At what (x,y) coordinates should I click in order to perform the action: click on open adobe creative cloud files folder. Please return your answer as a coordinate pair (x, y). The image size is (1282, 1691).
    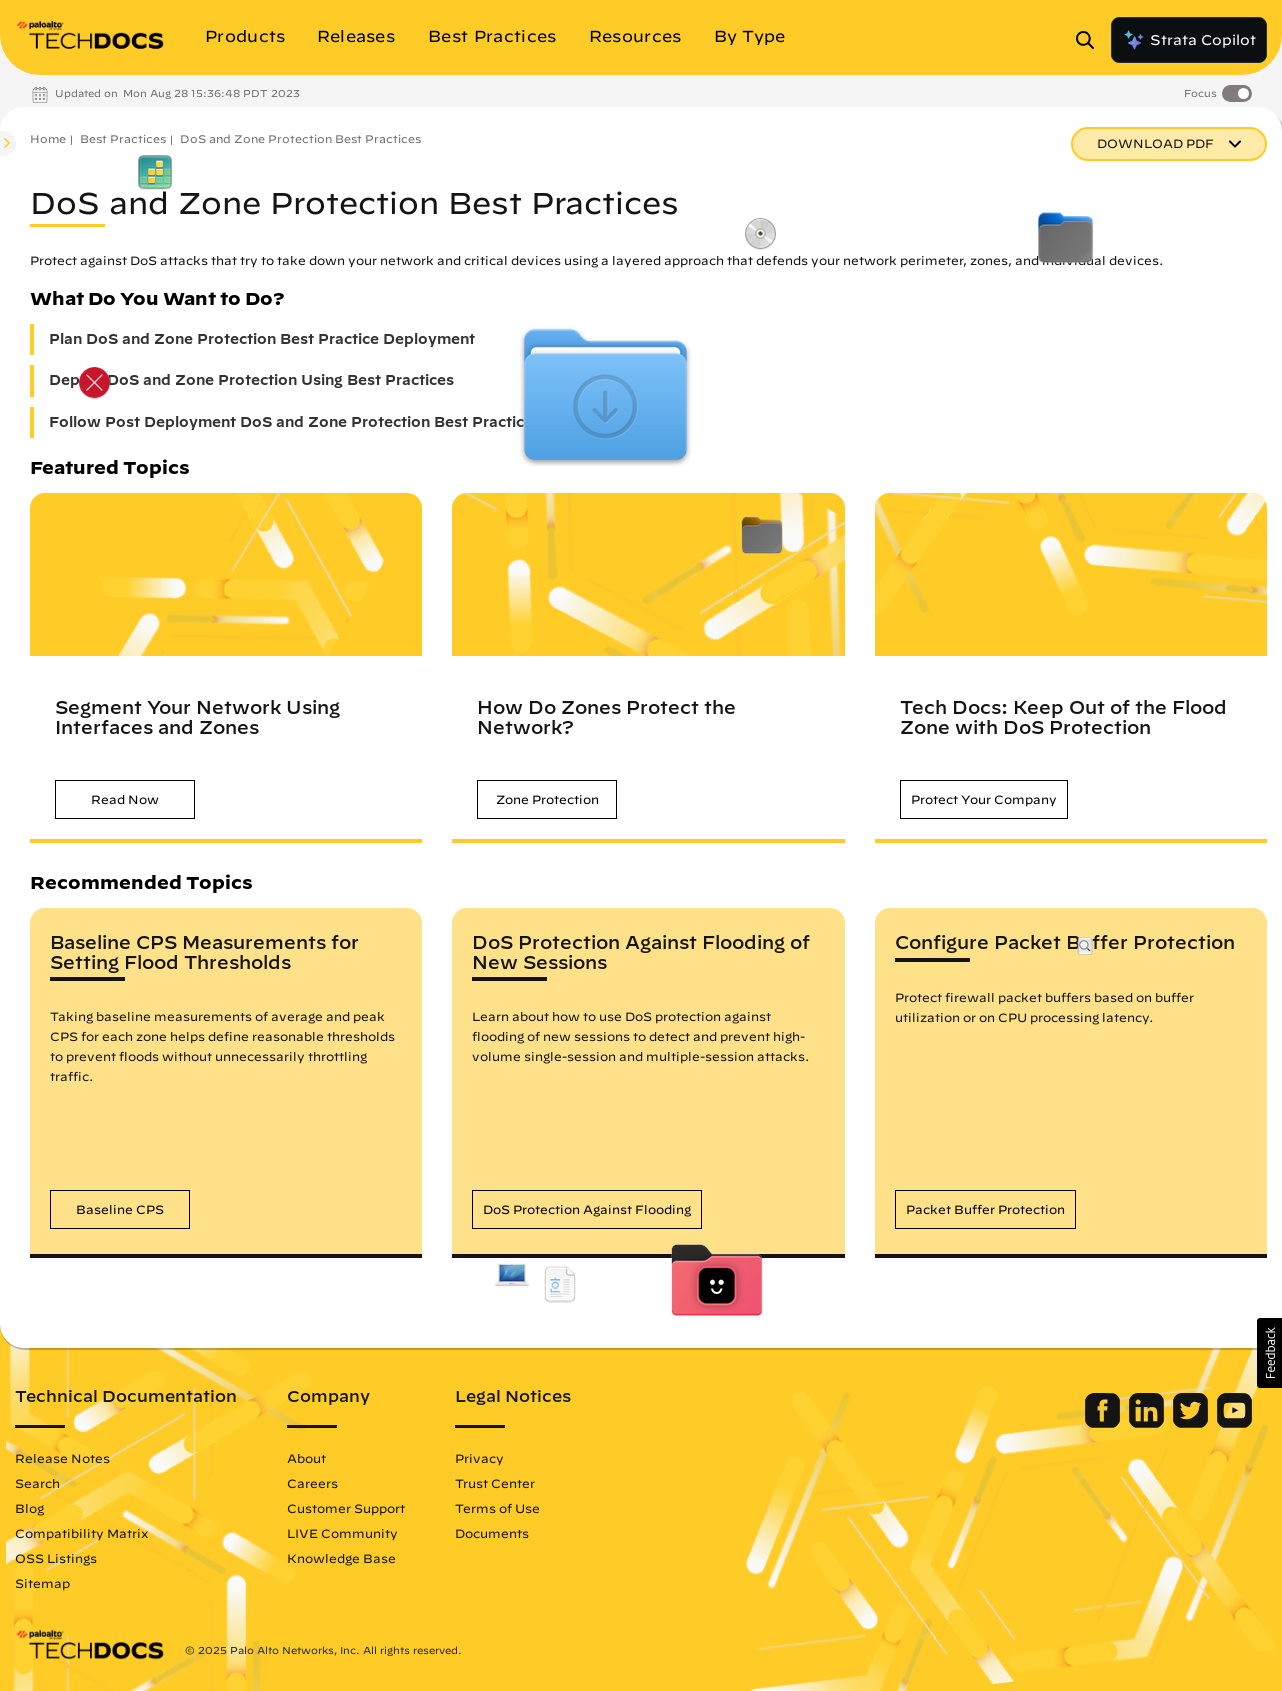
    Looking at the image, I should click on (716, 1282).